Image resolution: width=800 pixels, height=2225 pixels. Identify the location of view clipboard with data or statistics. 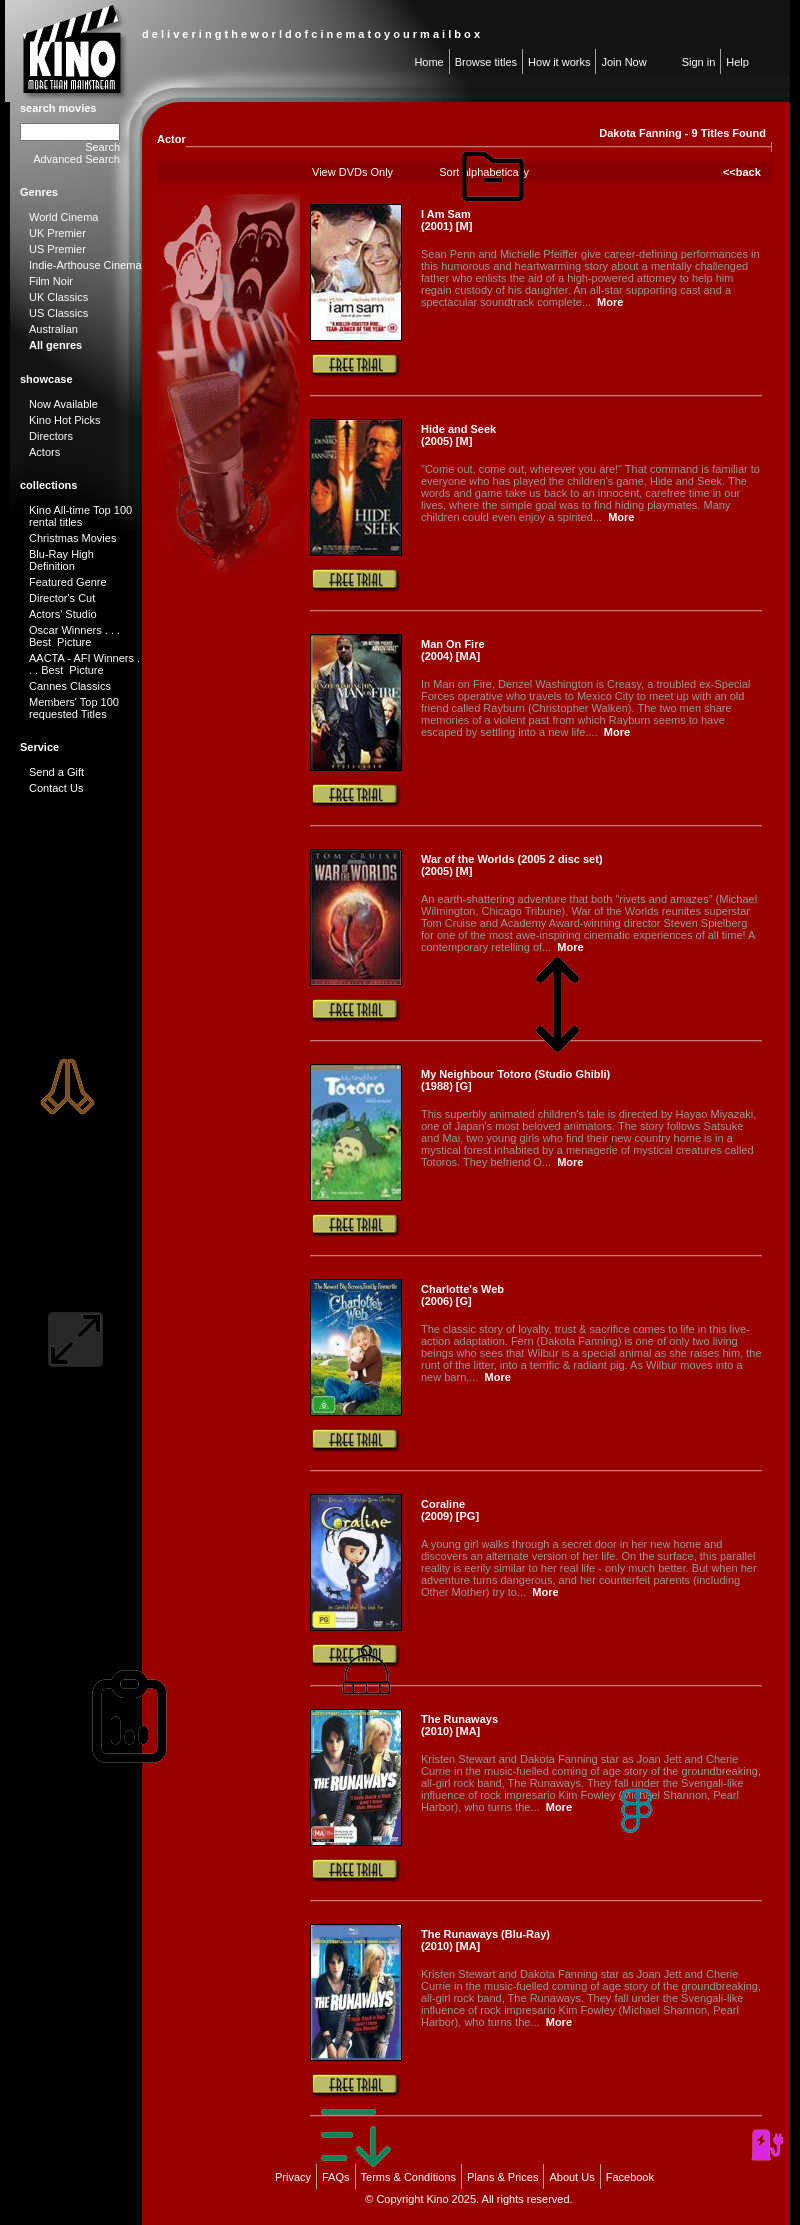
(129, 1716).